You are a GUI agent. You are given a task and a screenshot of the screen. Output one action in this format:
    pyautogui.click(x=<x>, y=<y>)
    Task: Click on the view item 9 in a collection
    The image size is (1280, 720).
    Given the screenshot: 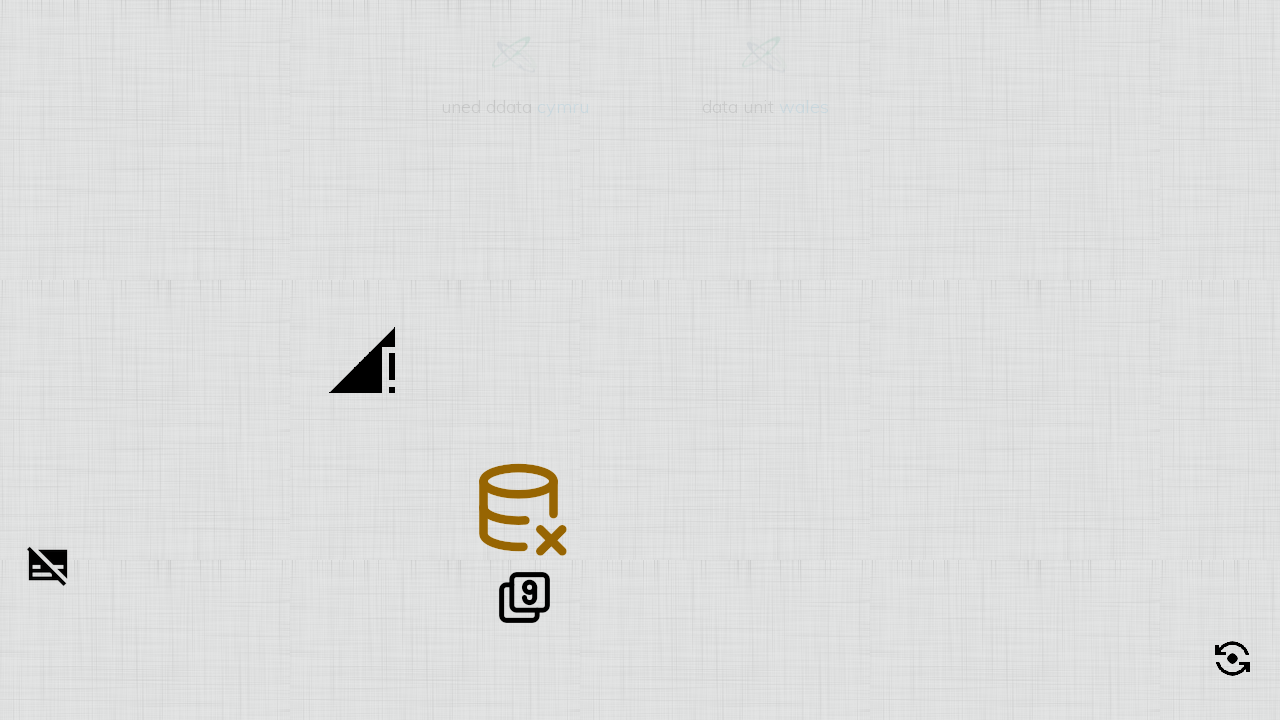 What is the action you would take?
    pyautogui.click(x=524, y=597)
    